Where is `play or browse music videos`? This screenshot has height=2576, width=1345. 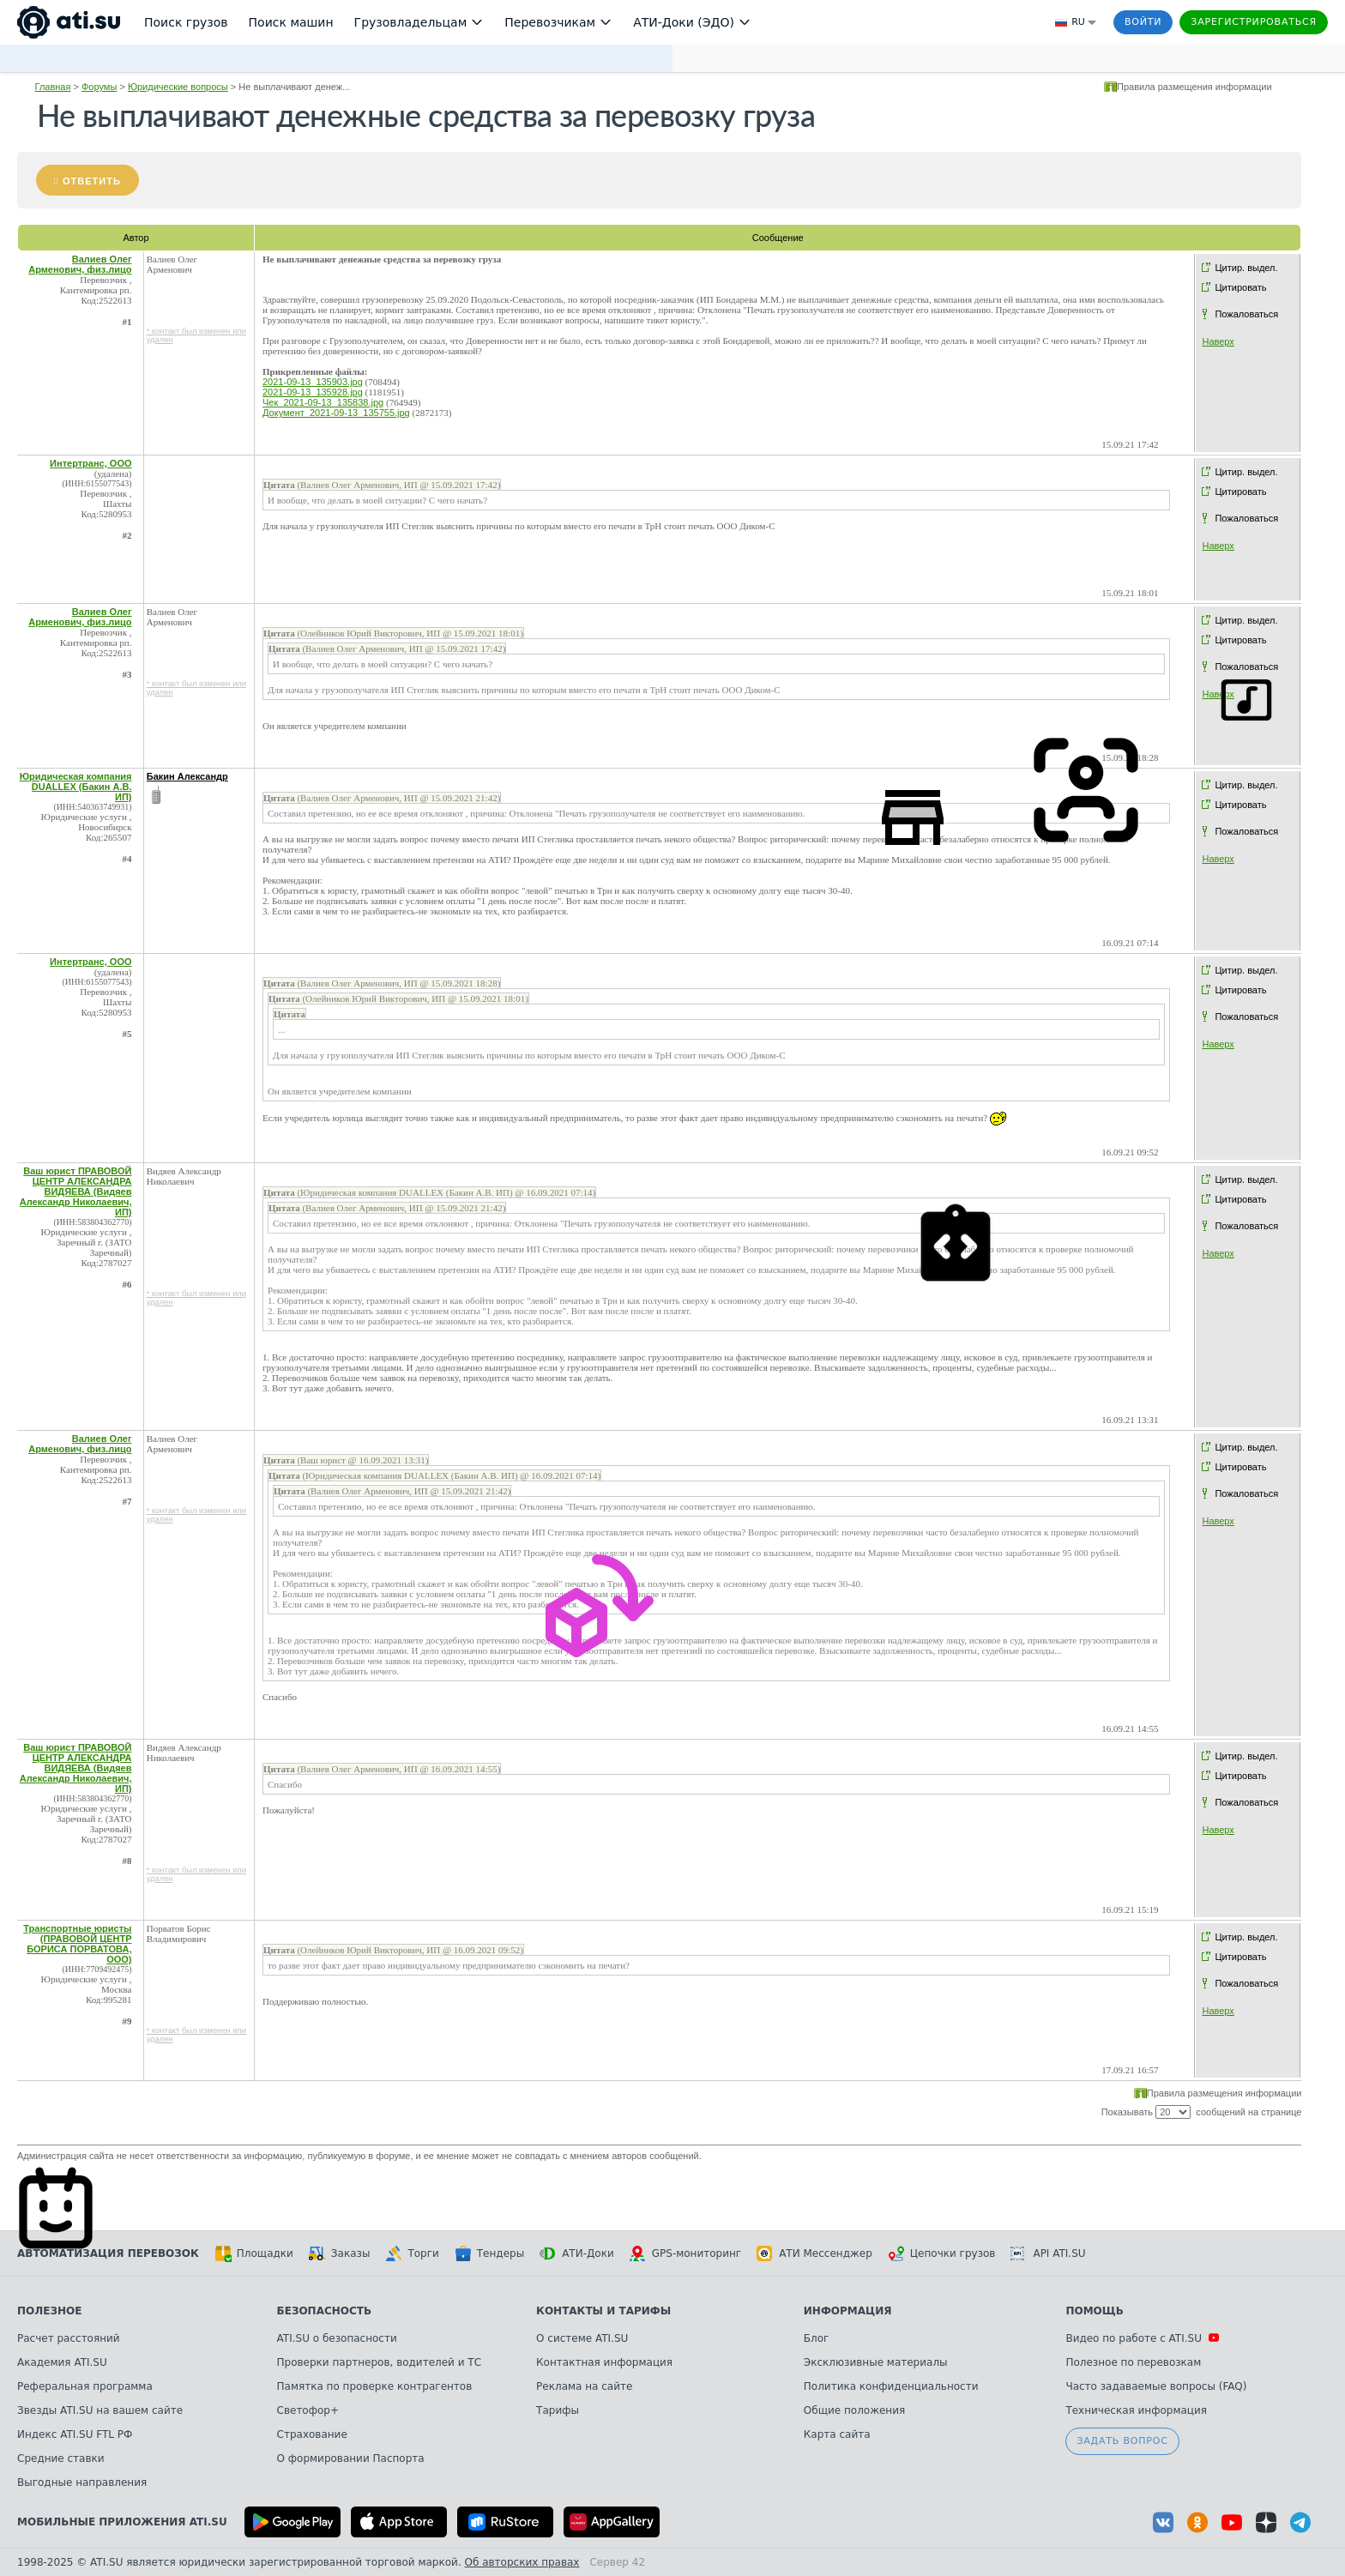 play or browse music videos is located at coordinates (1246, 700).